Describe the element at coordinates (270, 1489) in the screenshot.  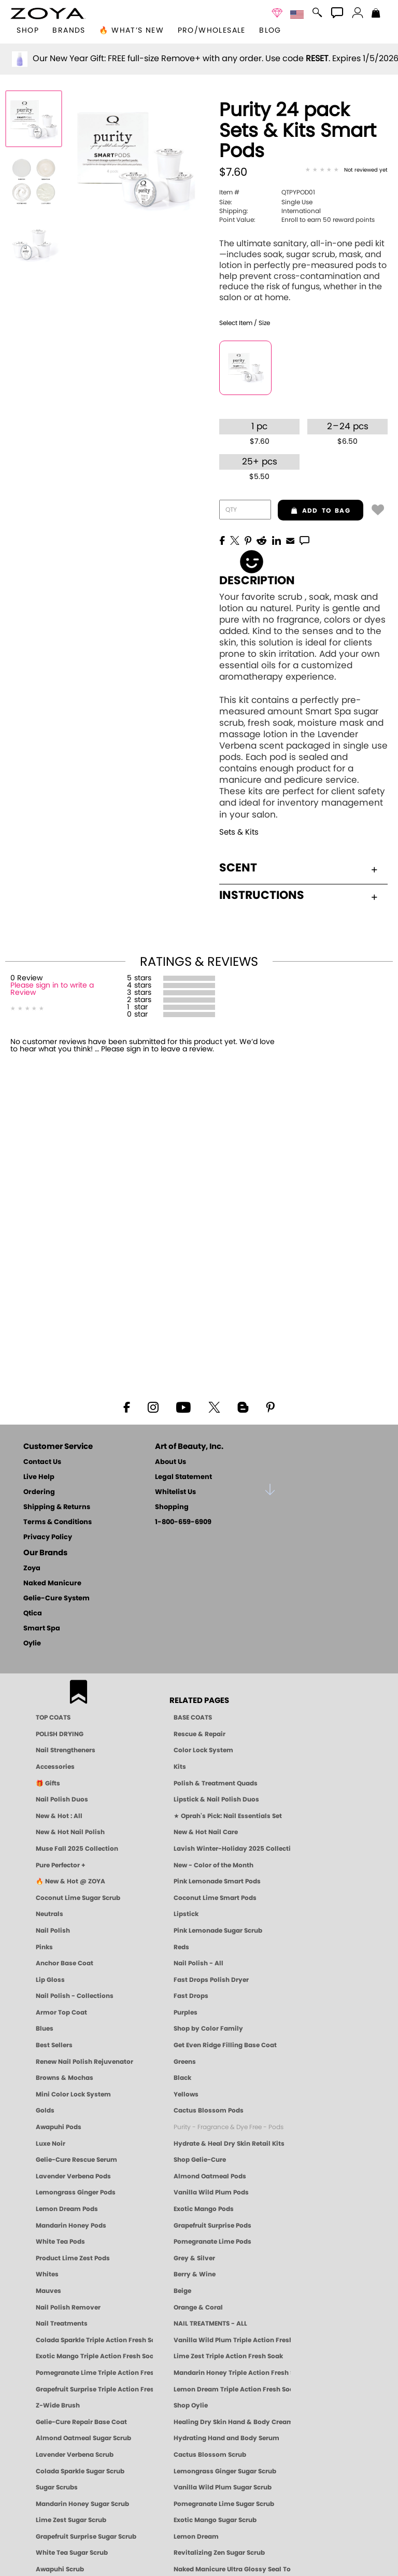
I see `scroll down or view more content` at that location.